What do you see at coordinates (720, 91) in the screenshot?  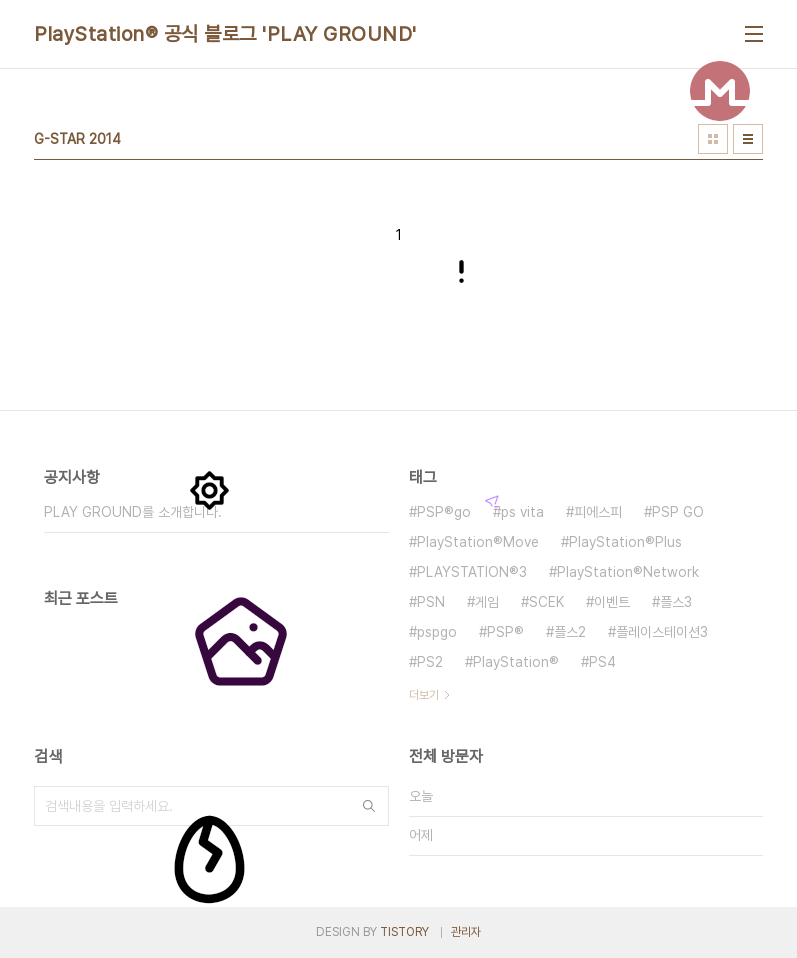 I see `view monero cryptocurrency balance` at bounding box center [720, 91].